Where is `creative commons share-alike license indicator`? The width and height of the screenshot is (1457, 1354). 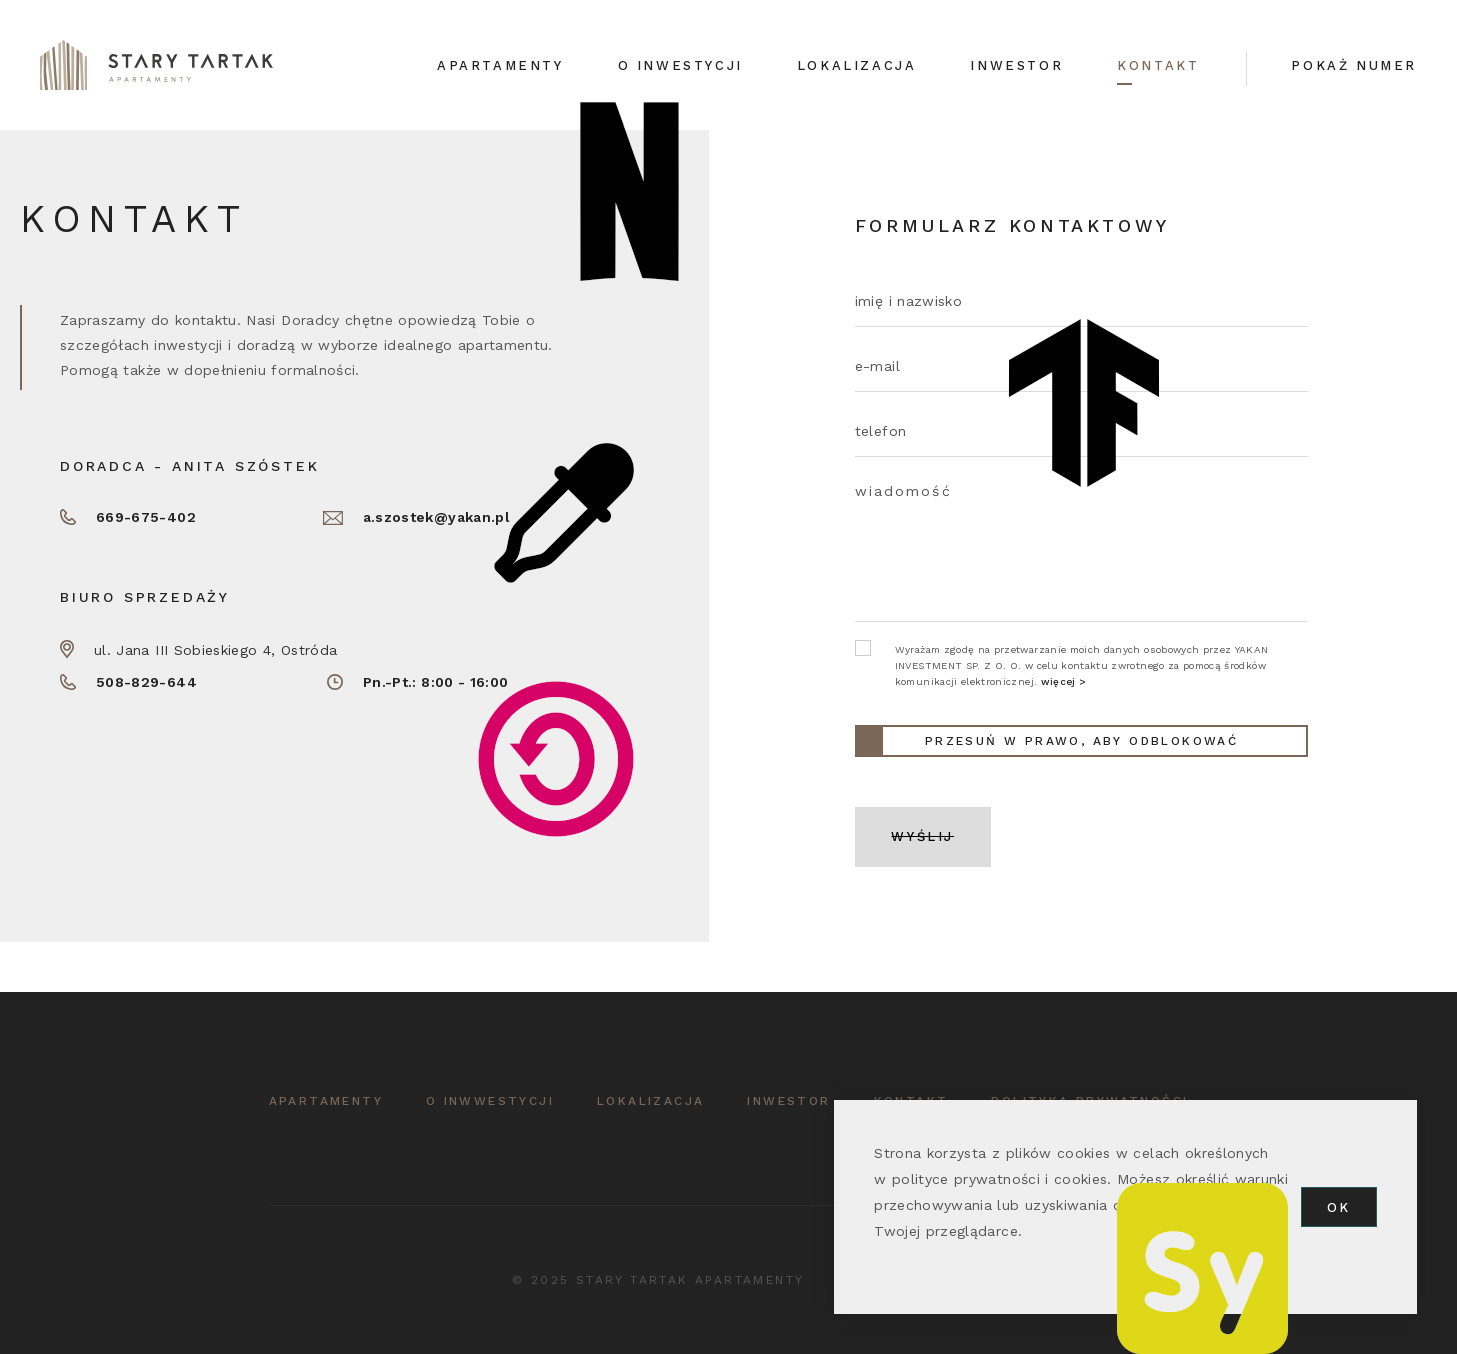
creative commons share-alike license indicator is located at coordinates (556, 759).